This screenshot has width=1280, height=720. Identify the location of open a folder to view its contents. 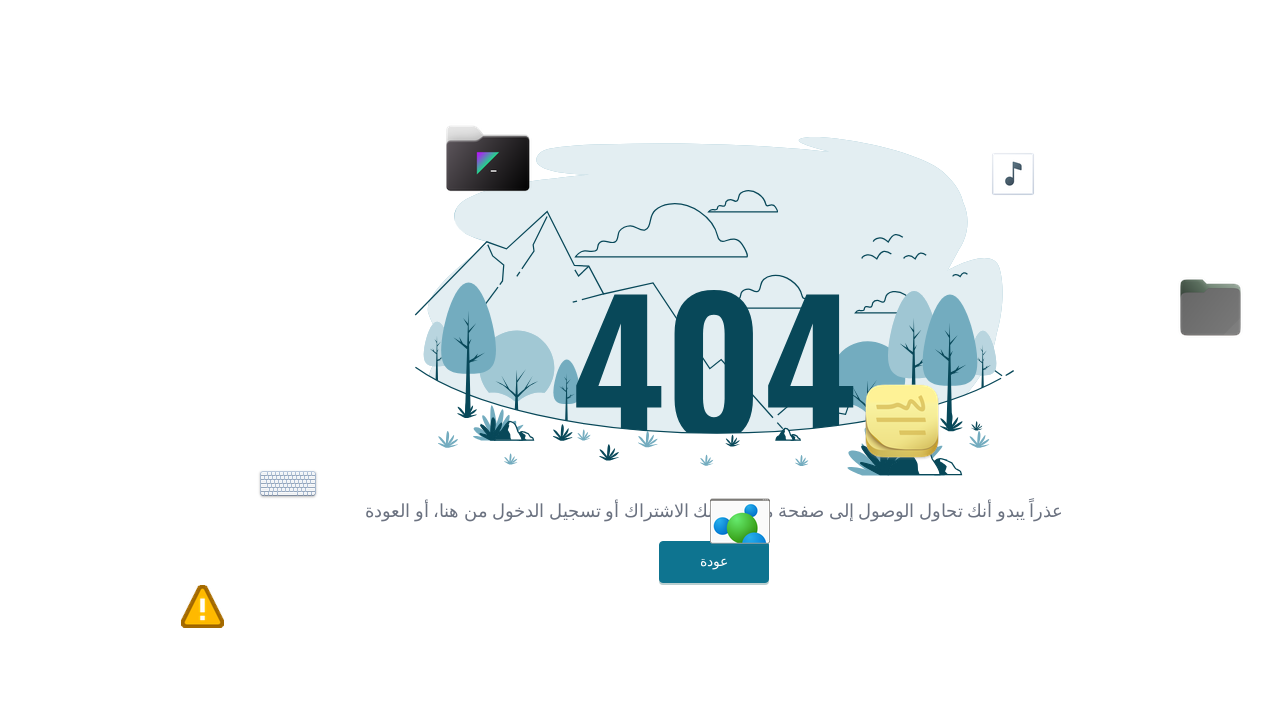
(1210, 307).